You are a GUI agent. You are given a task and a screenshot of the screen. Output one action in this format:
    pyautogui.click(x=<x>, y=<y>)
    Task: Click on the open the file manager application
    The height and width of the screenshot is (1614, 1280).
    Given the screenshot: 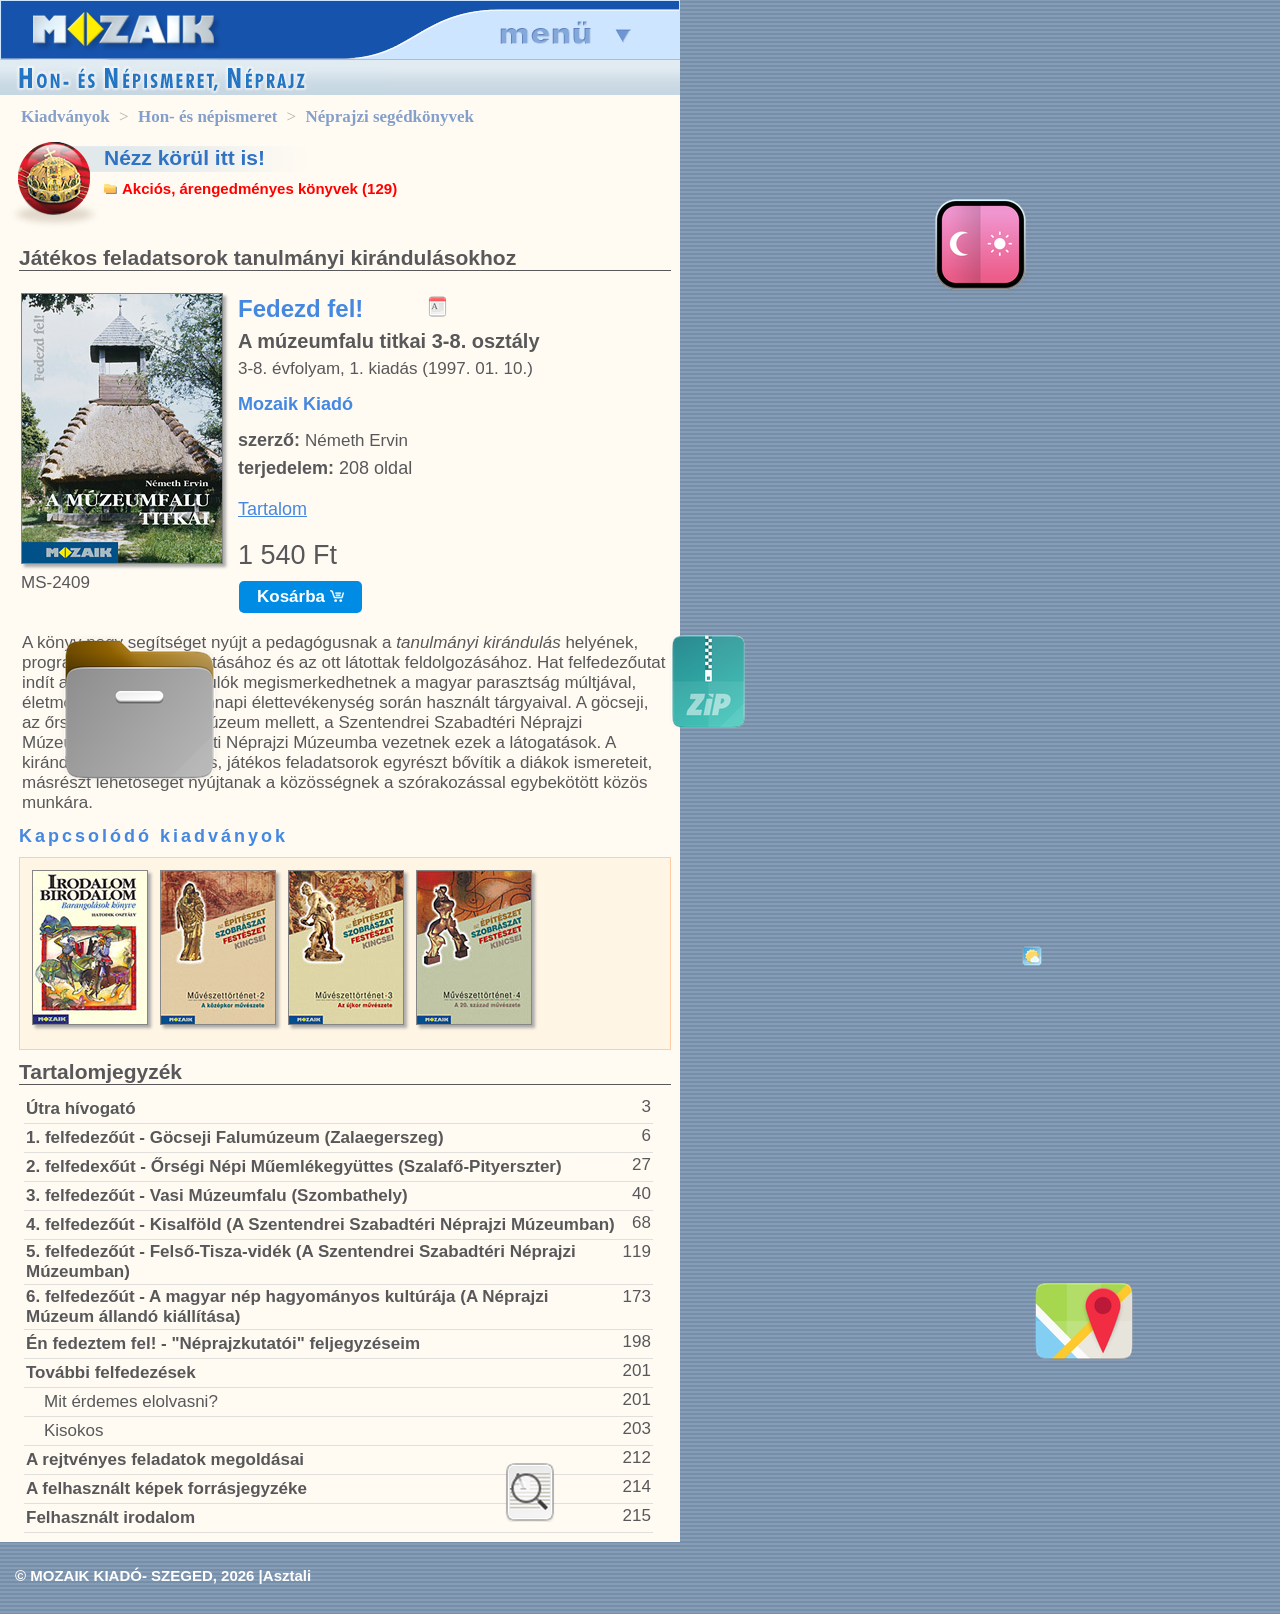 What is the action you would take?
    pyautogui.click(x=139, y=709)
    